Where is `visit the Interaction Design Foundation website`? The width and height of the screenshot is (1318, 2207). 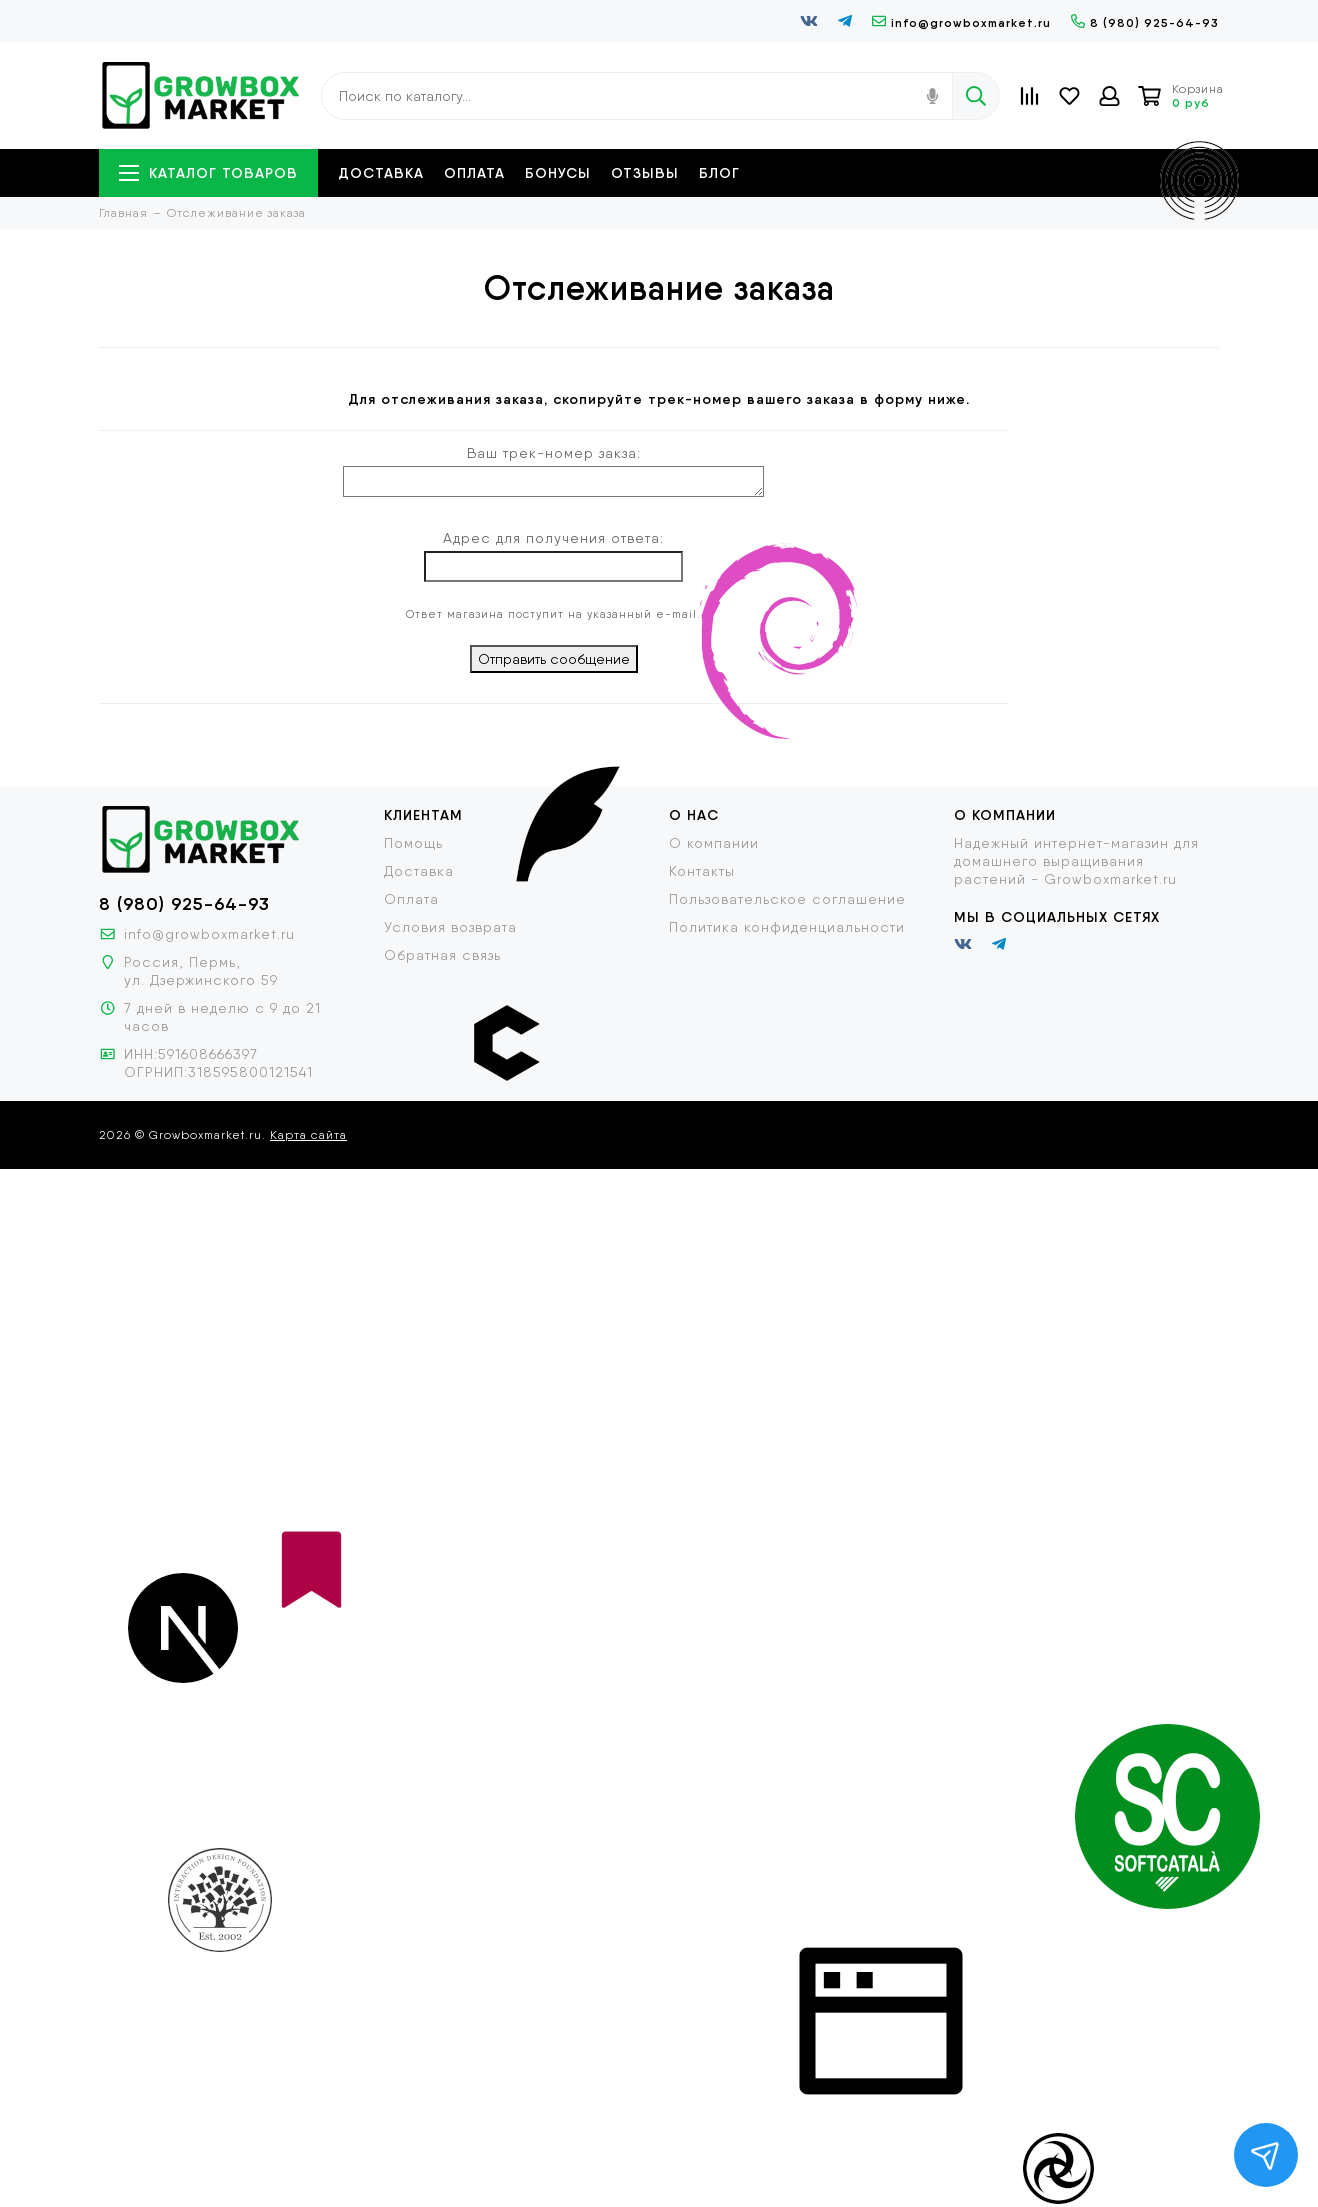
visit the Interaction Design Foundation website is located at coordinates (220, 1900).